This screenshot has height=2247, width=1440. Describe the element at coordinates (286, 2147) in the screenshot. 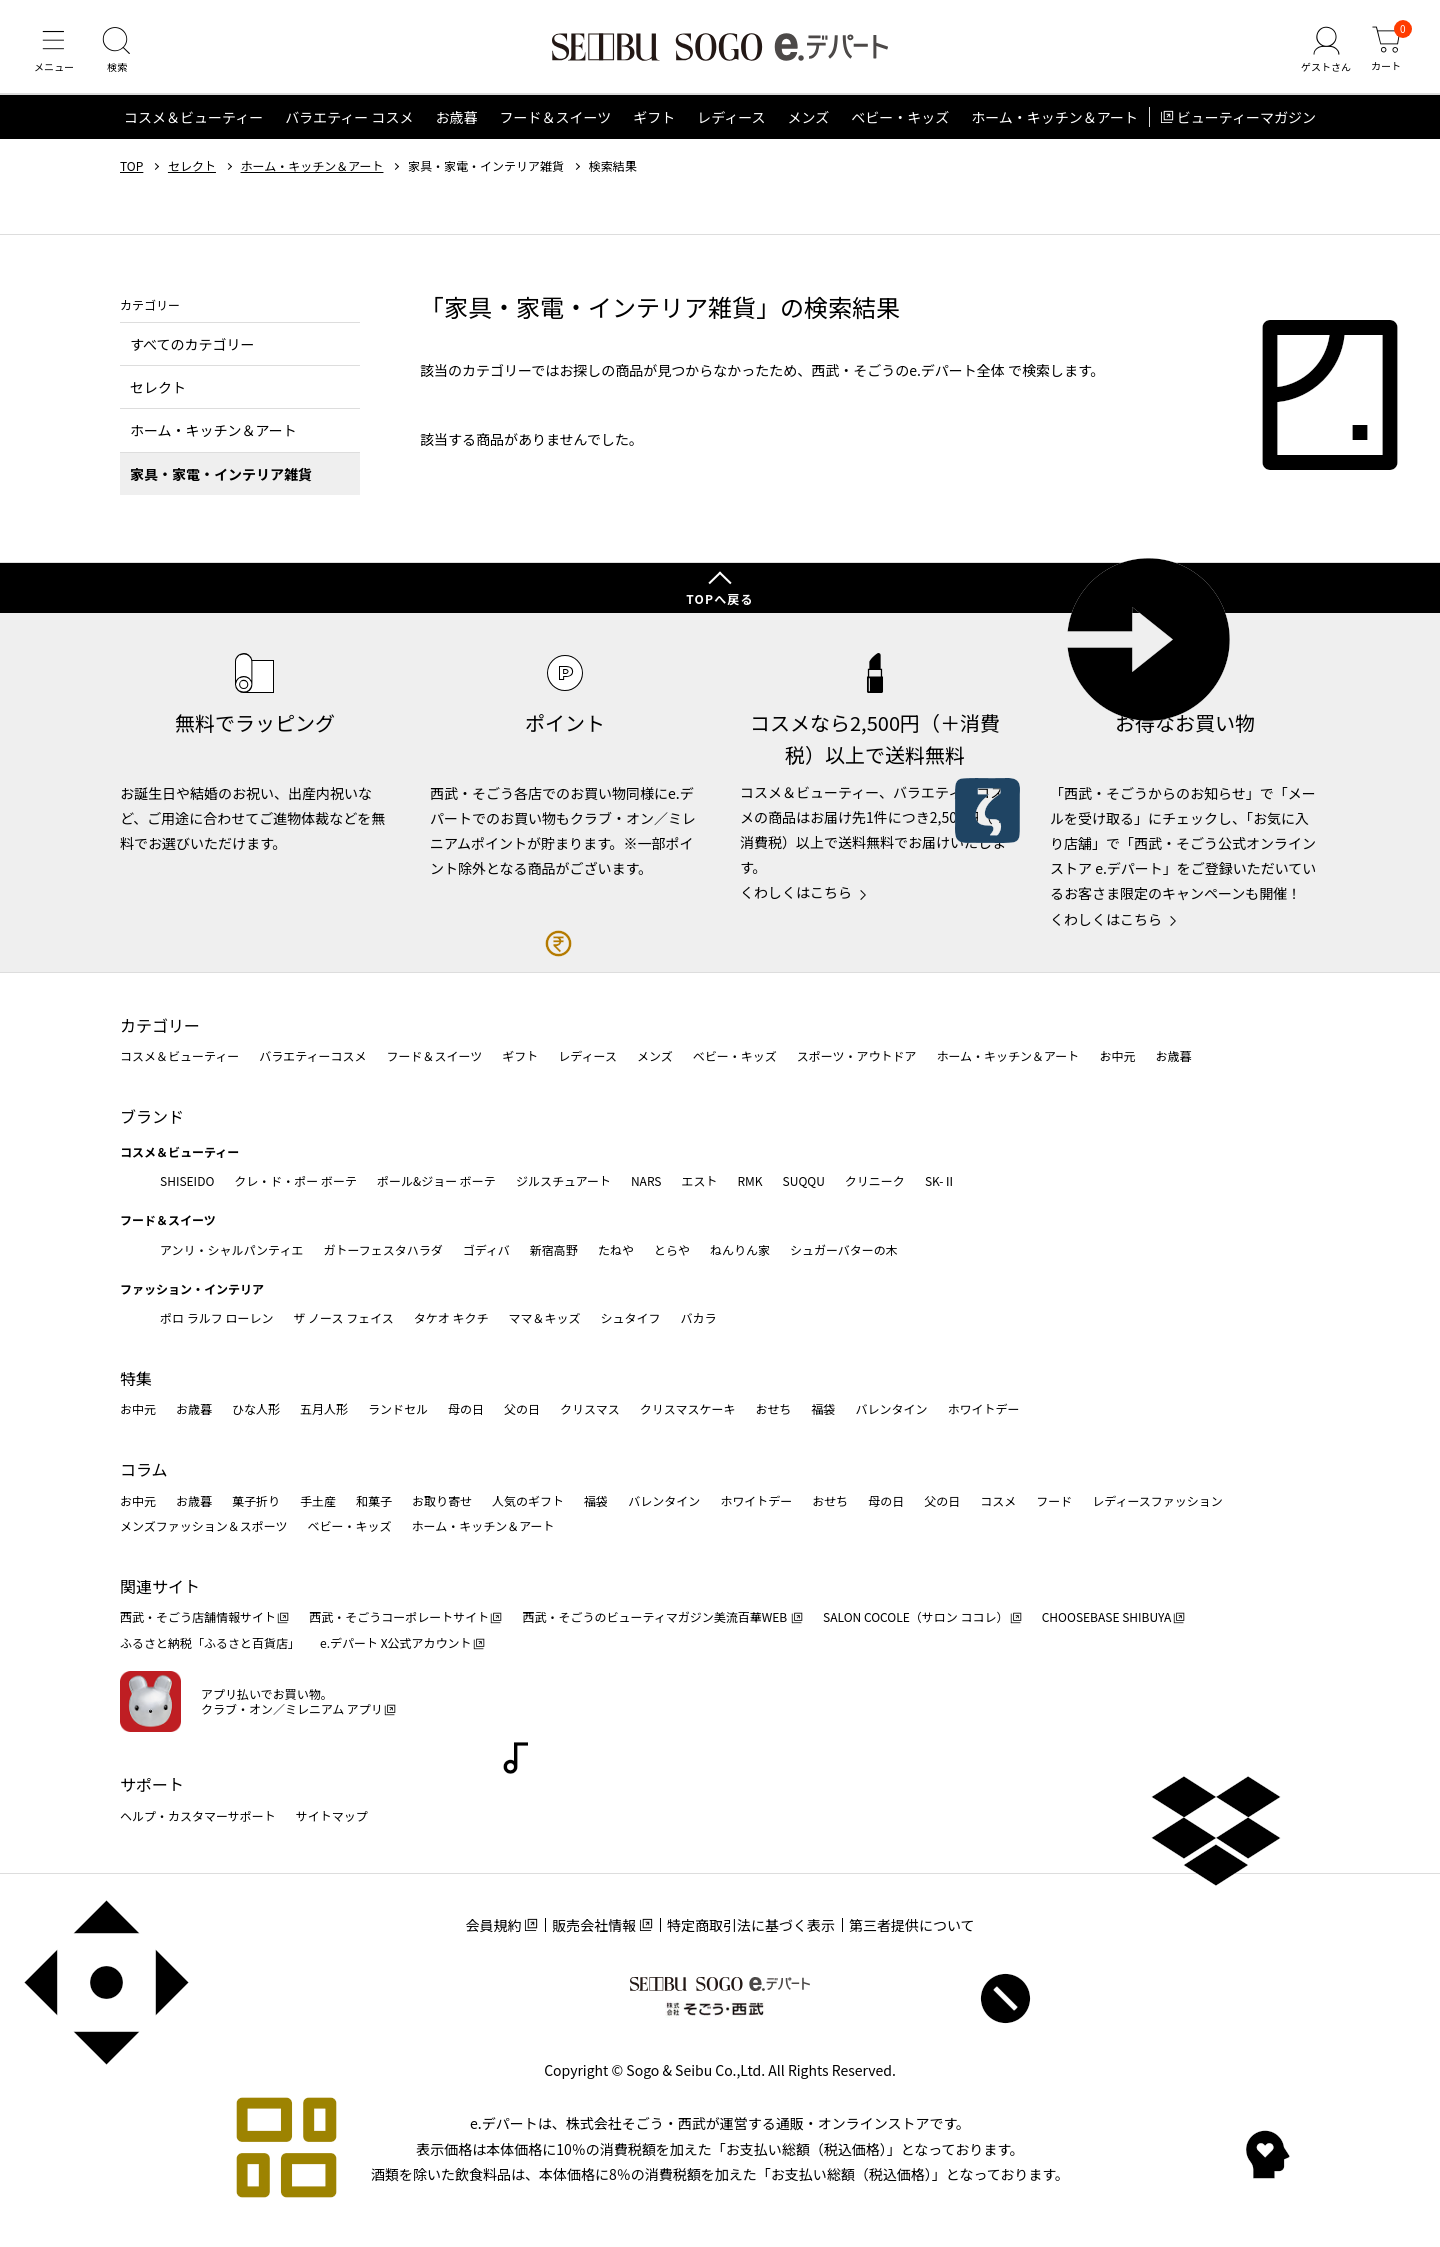

I see `access the dashboard or control panel` at that location.